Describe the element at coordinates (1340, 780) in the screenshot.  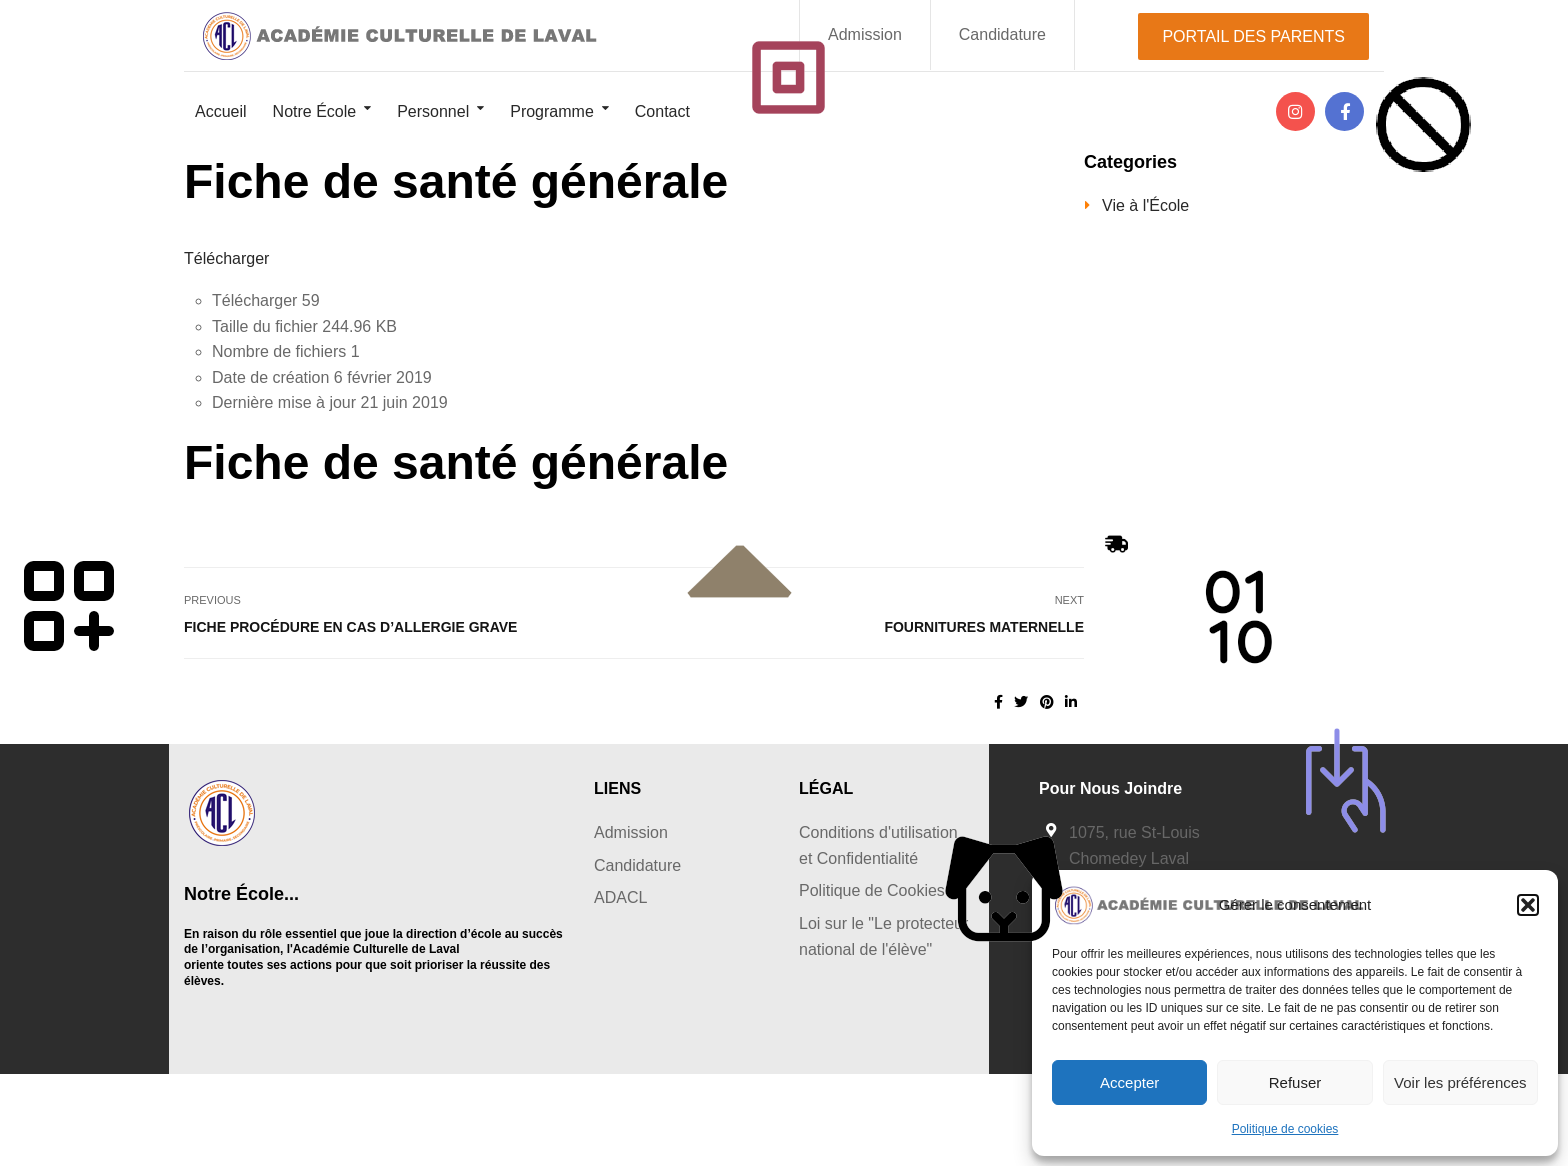
I see `withdraw funds or cash out` at that location.